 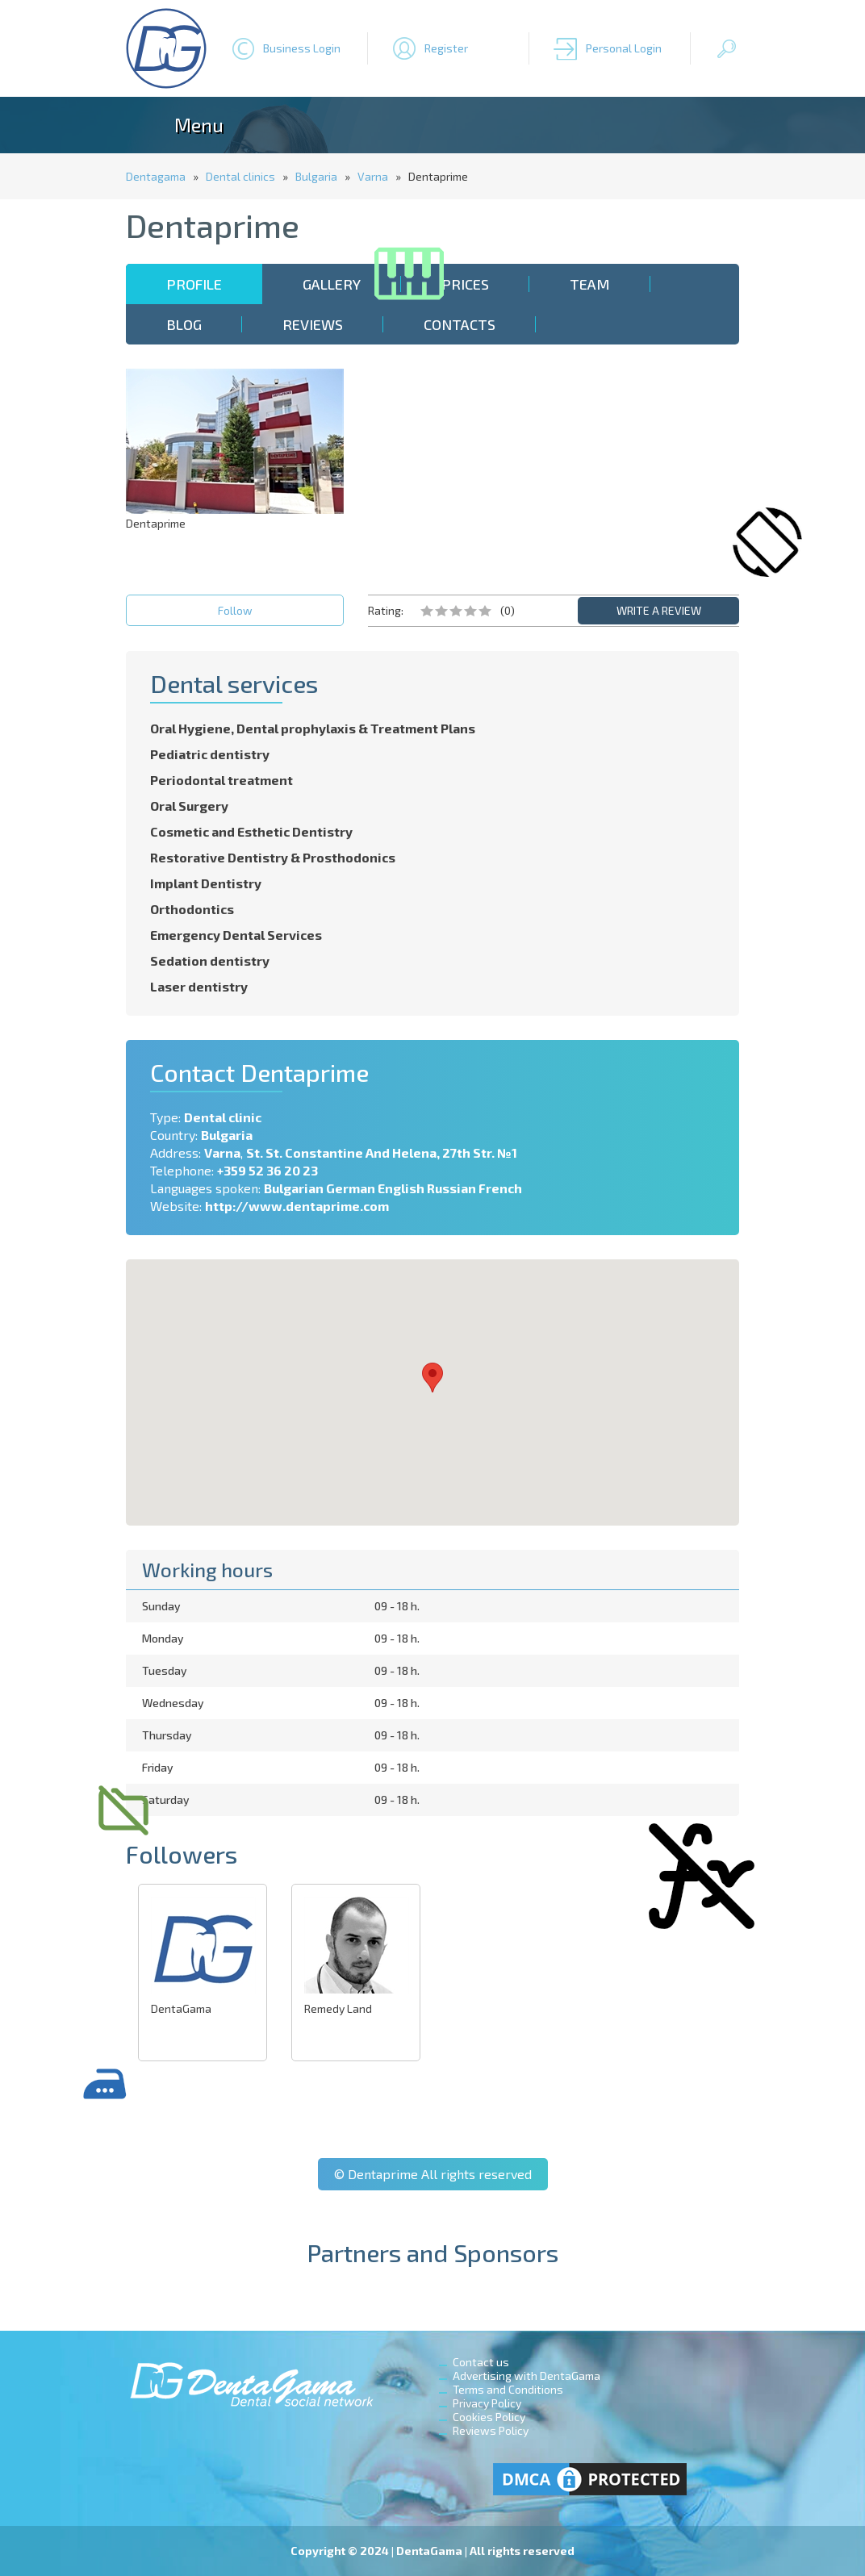 What do you see at coordinates (105, 2084) in the screenshot?
I see `select ironing or steam press setting` at bounding box center [105, 2084].